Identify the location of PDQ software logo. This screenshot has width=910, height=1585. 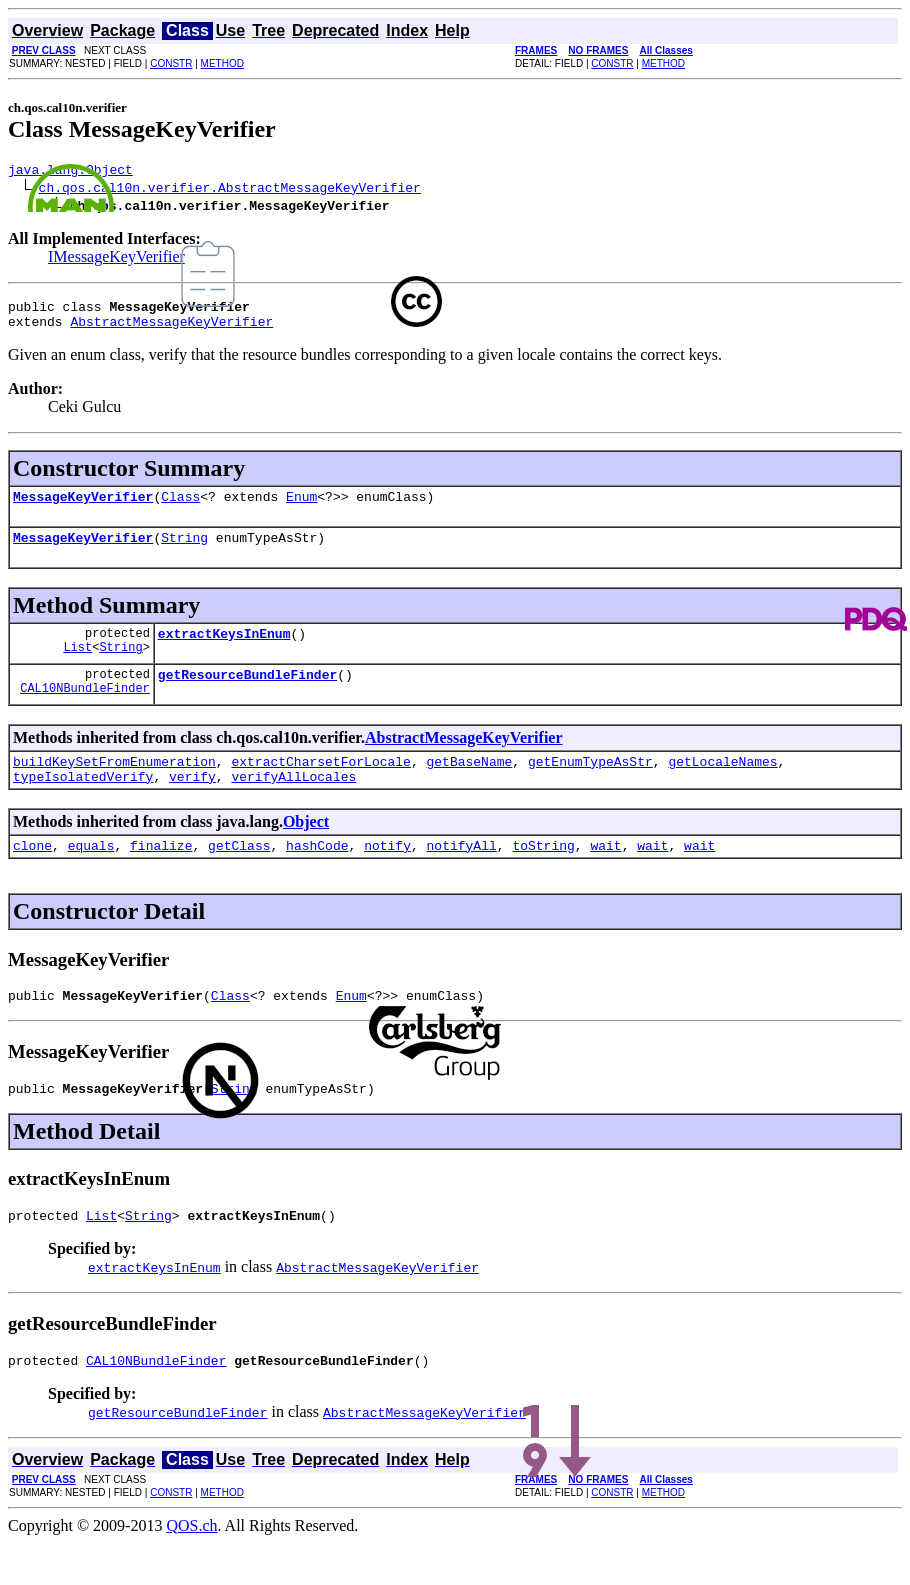
(876, 619).